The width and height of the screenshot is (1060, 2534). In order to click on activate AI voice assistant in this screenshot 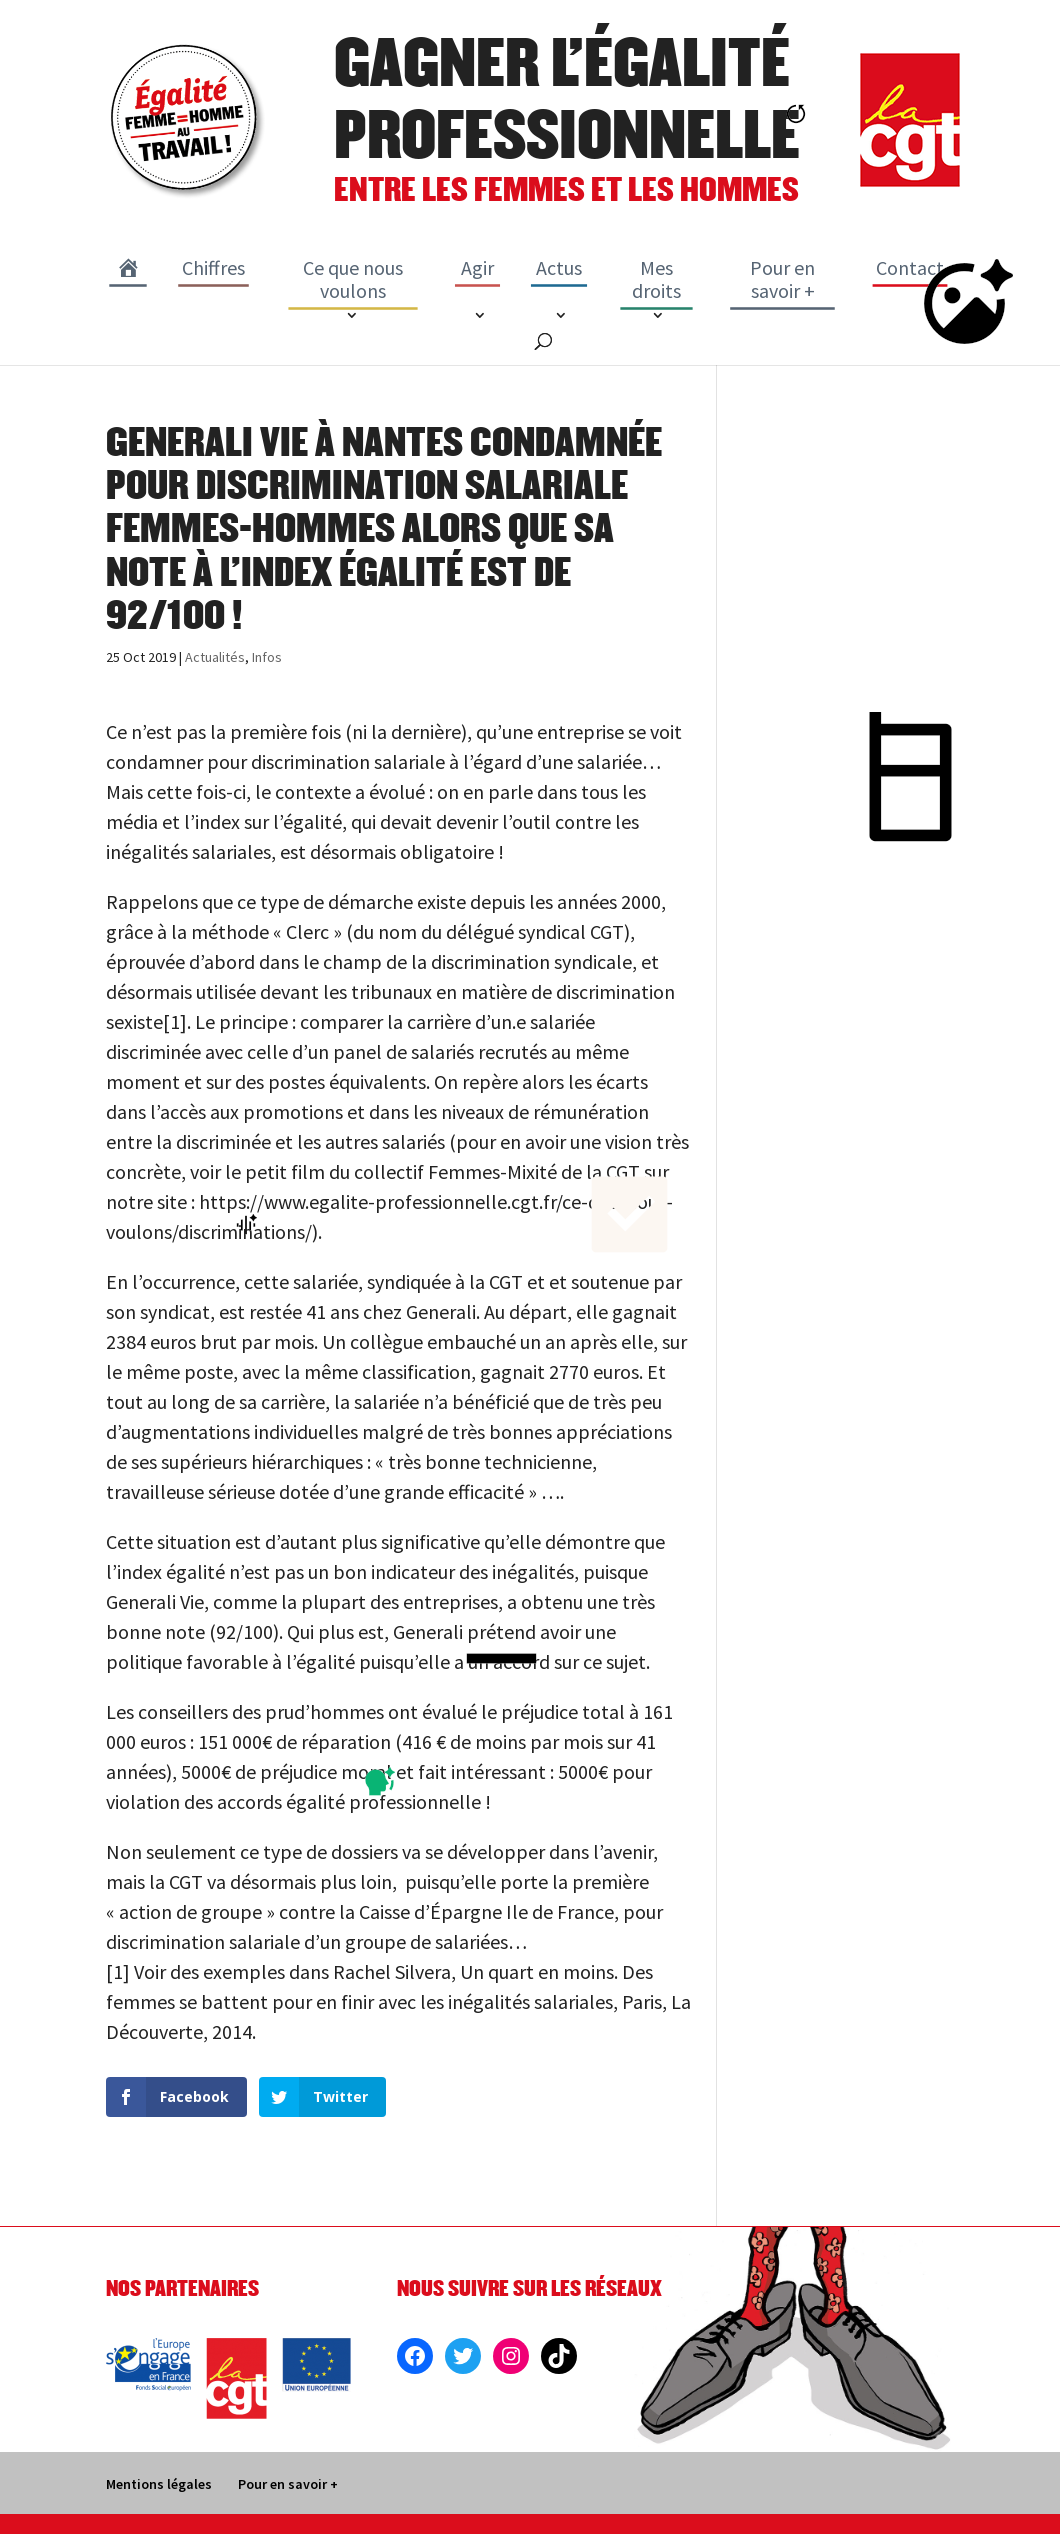, I will do `click(246, 1225)`.